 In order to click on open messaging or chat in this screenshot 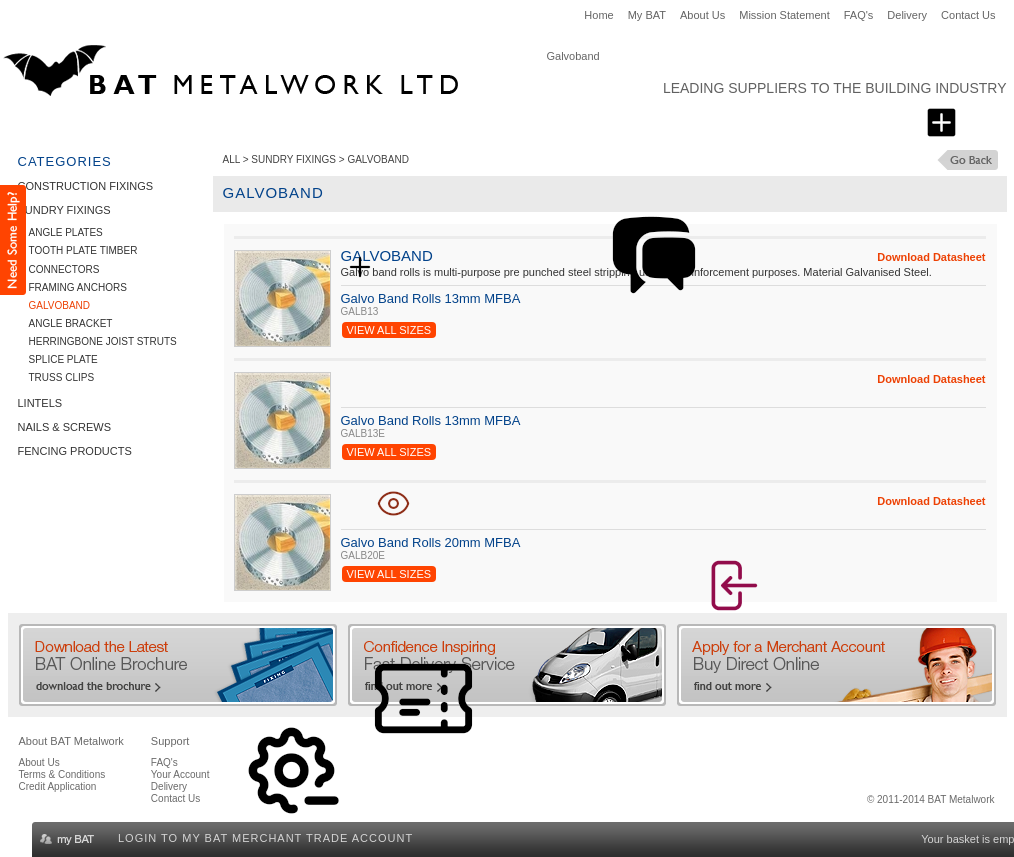, I will do `click(654, 255)`.